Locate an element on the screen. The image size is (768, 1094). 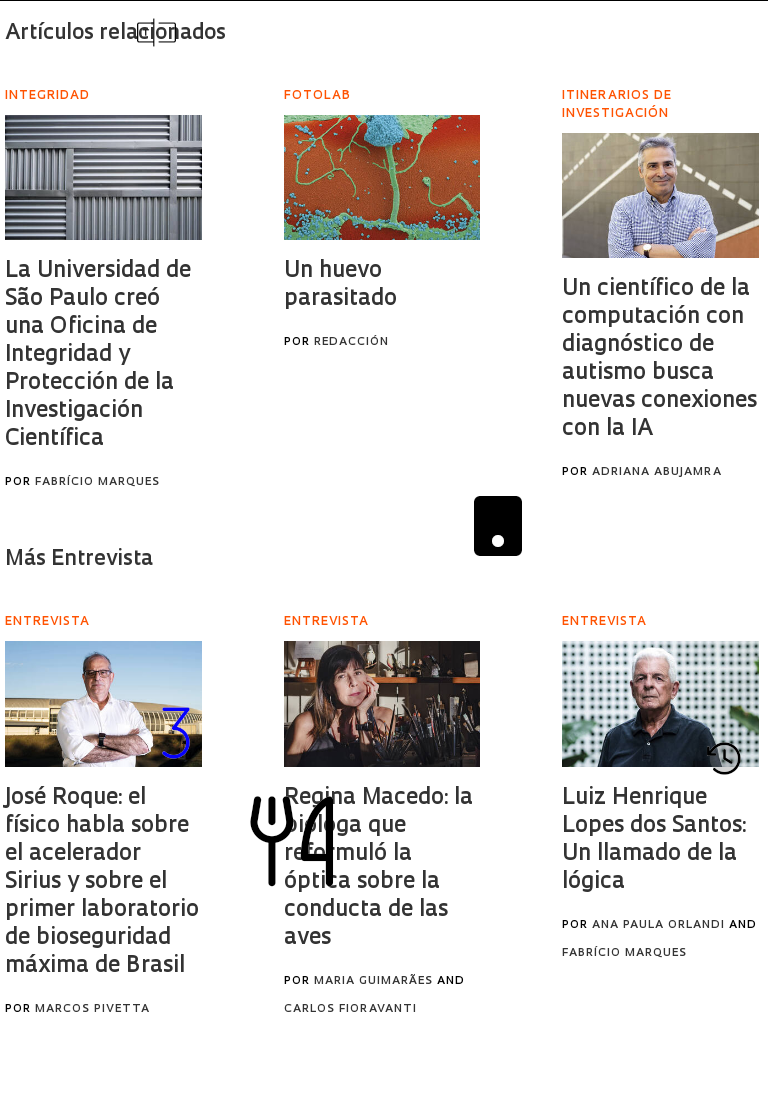
access tablet device settings is located at coordinates (498, 526).